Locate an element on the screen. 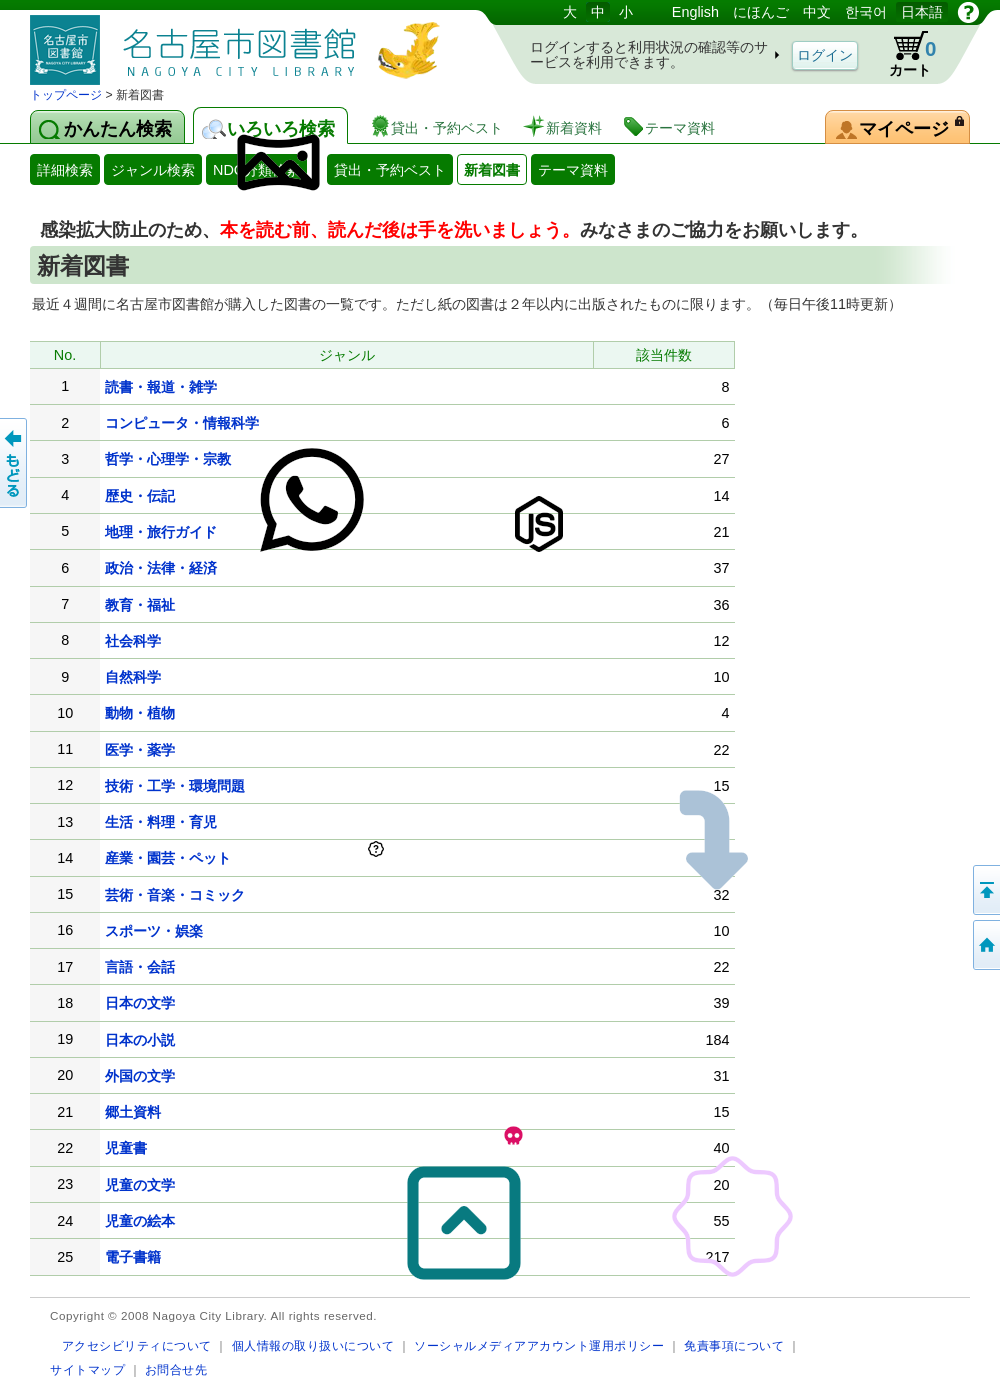 The image size is (1000, 1393). indicates unverified status or identity is located at coordinates (376, 849).